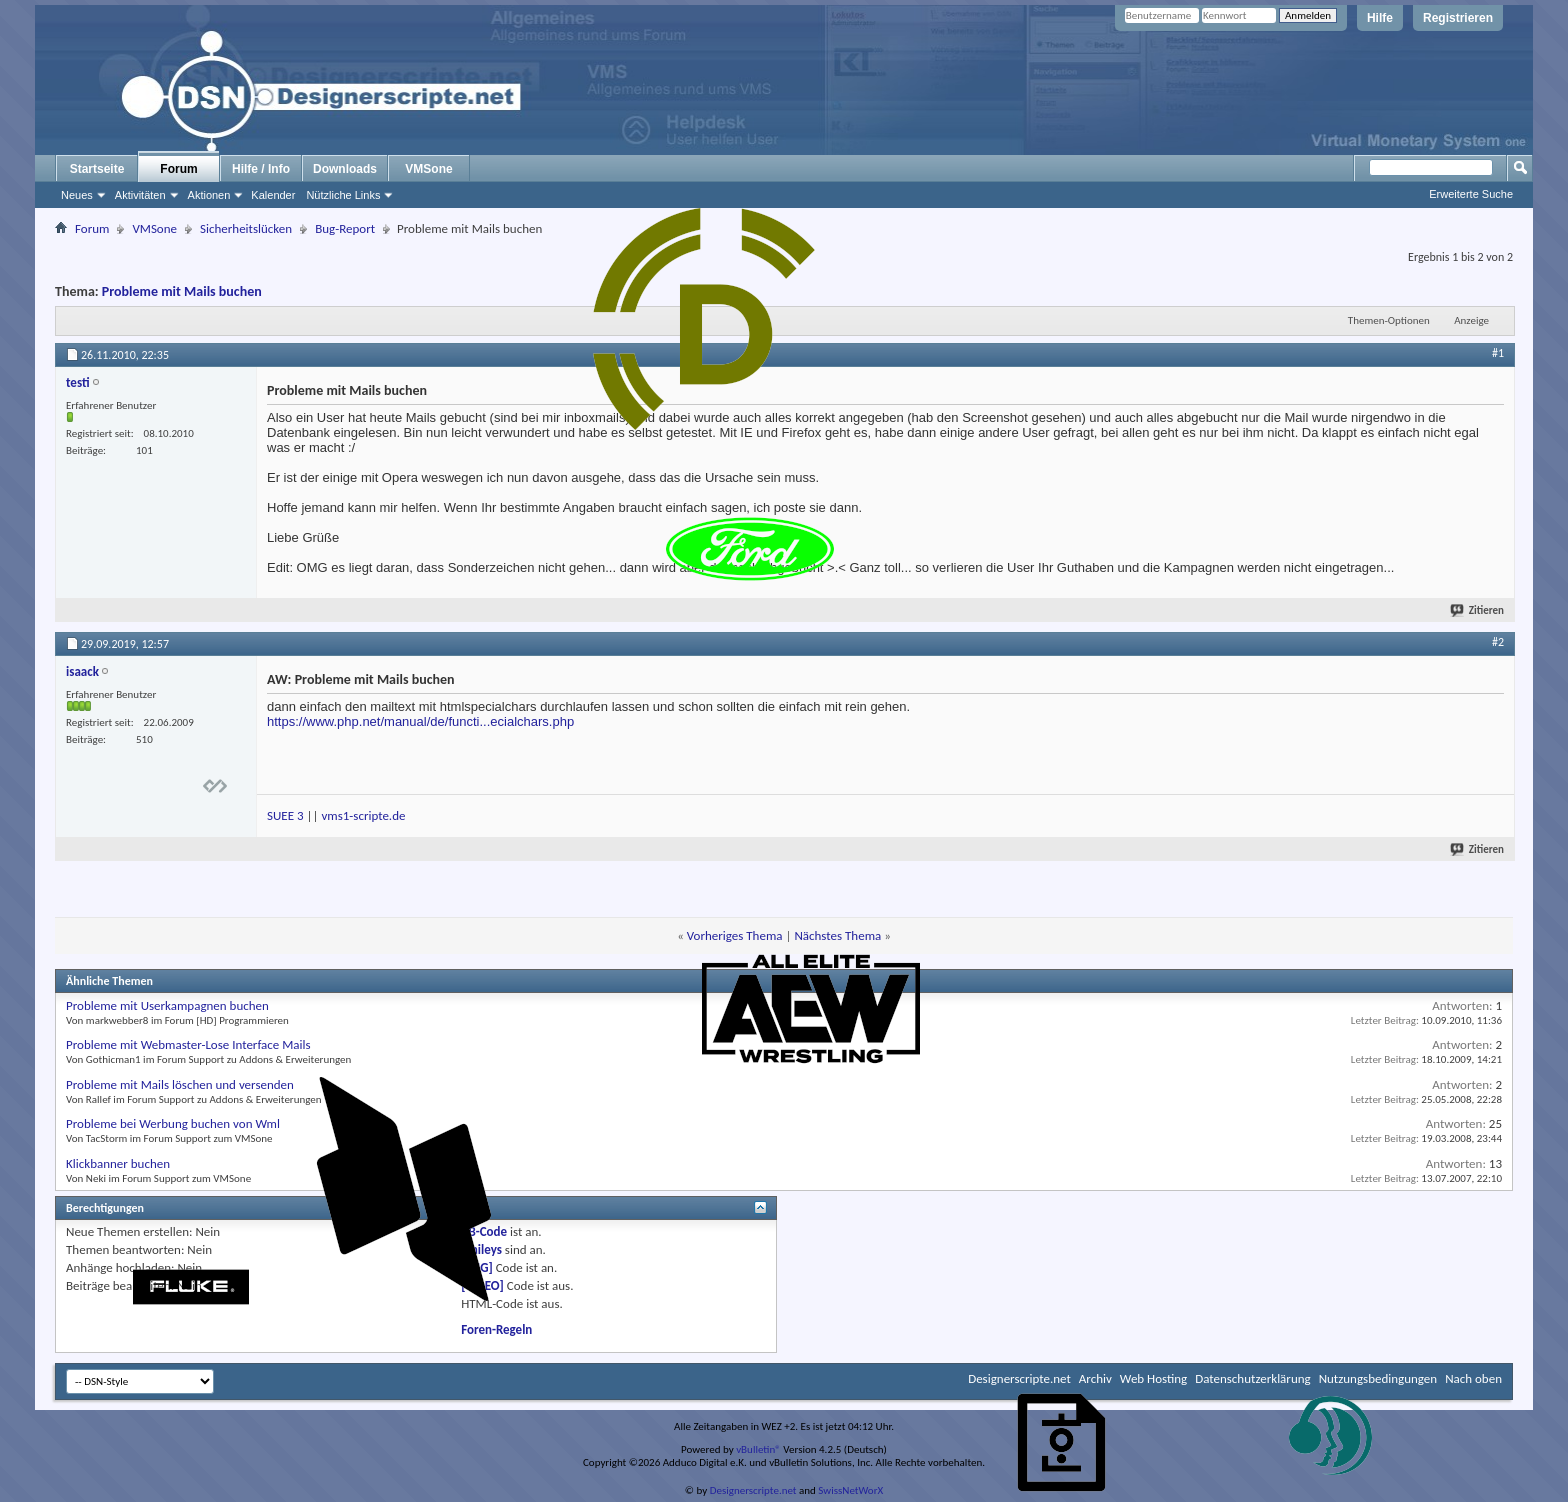 Image resolution: width=1568 pixels, height=1502 pixels. I want to click on open TeamSpeak voice chat application, so click(1330, 1435).